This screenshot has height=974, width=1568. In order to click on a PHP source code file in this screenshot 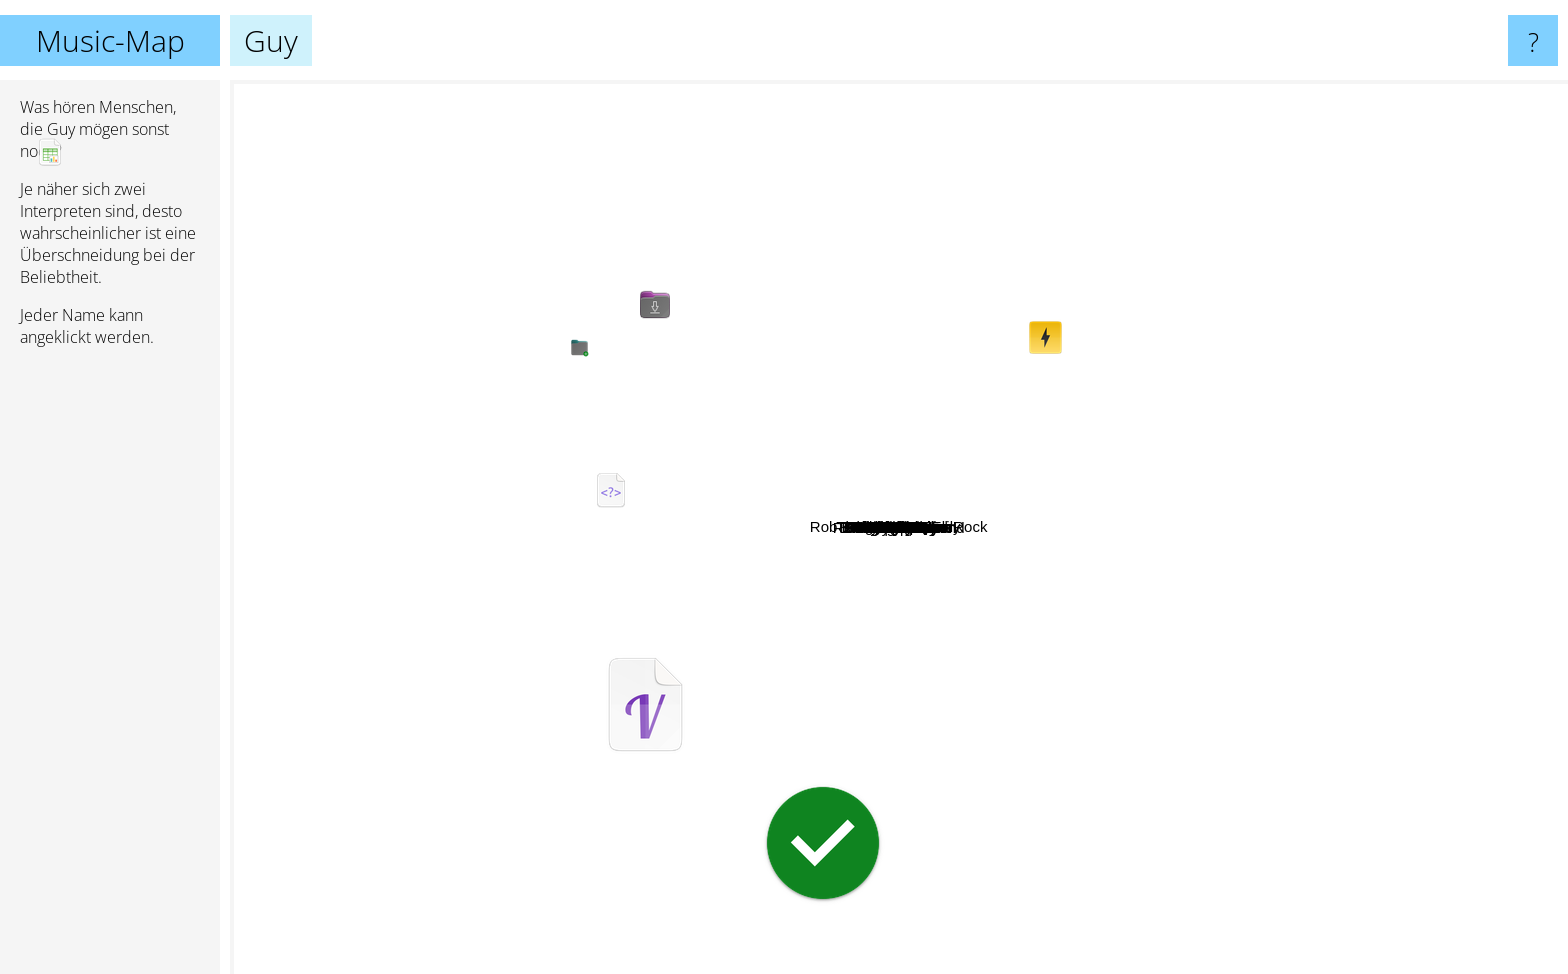, I will do `click(611, 490)`.